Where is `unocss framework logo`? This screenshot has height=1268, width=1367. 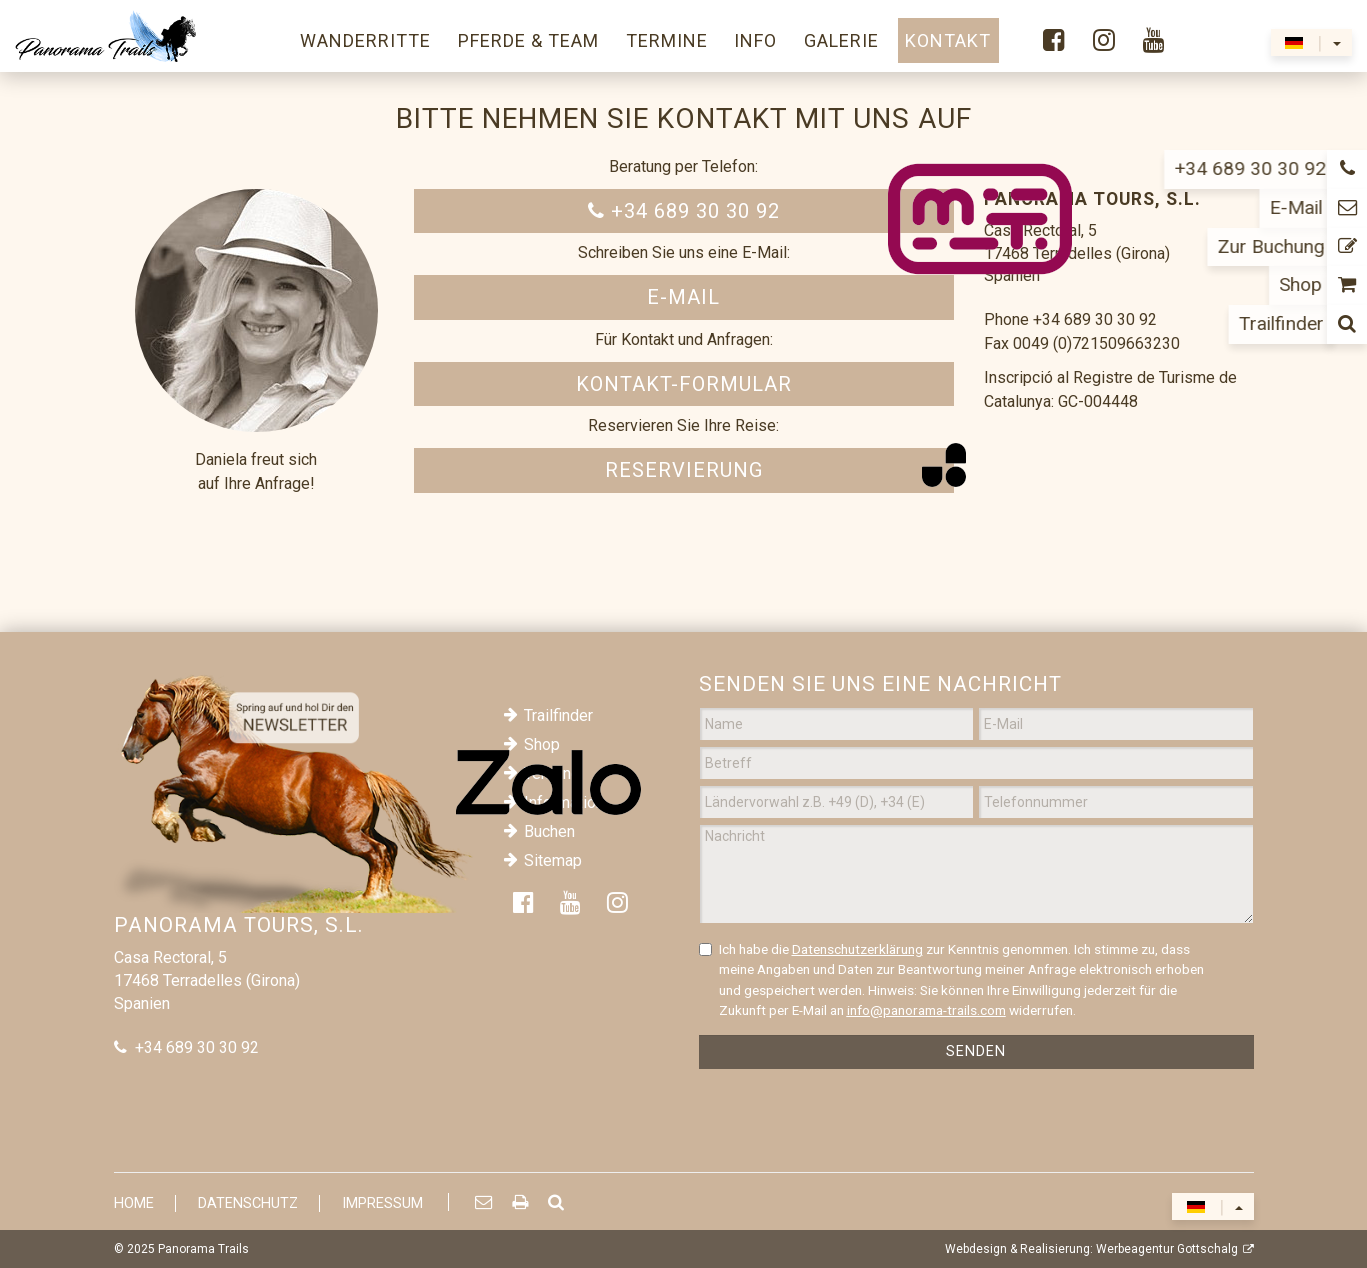
unocss framework logo is located at coordinates (944, 465).